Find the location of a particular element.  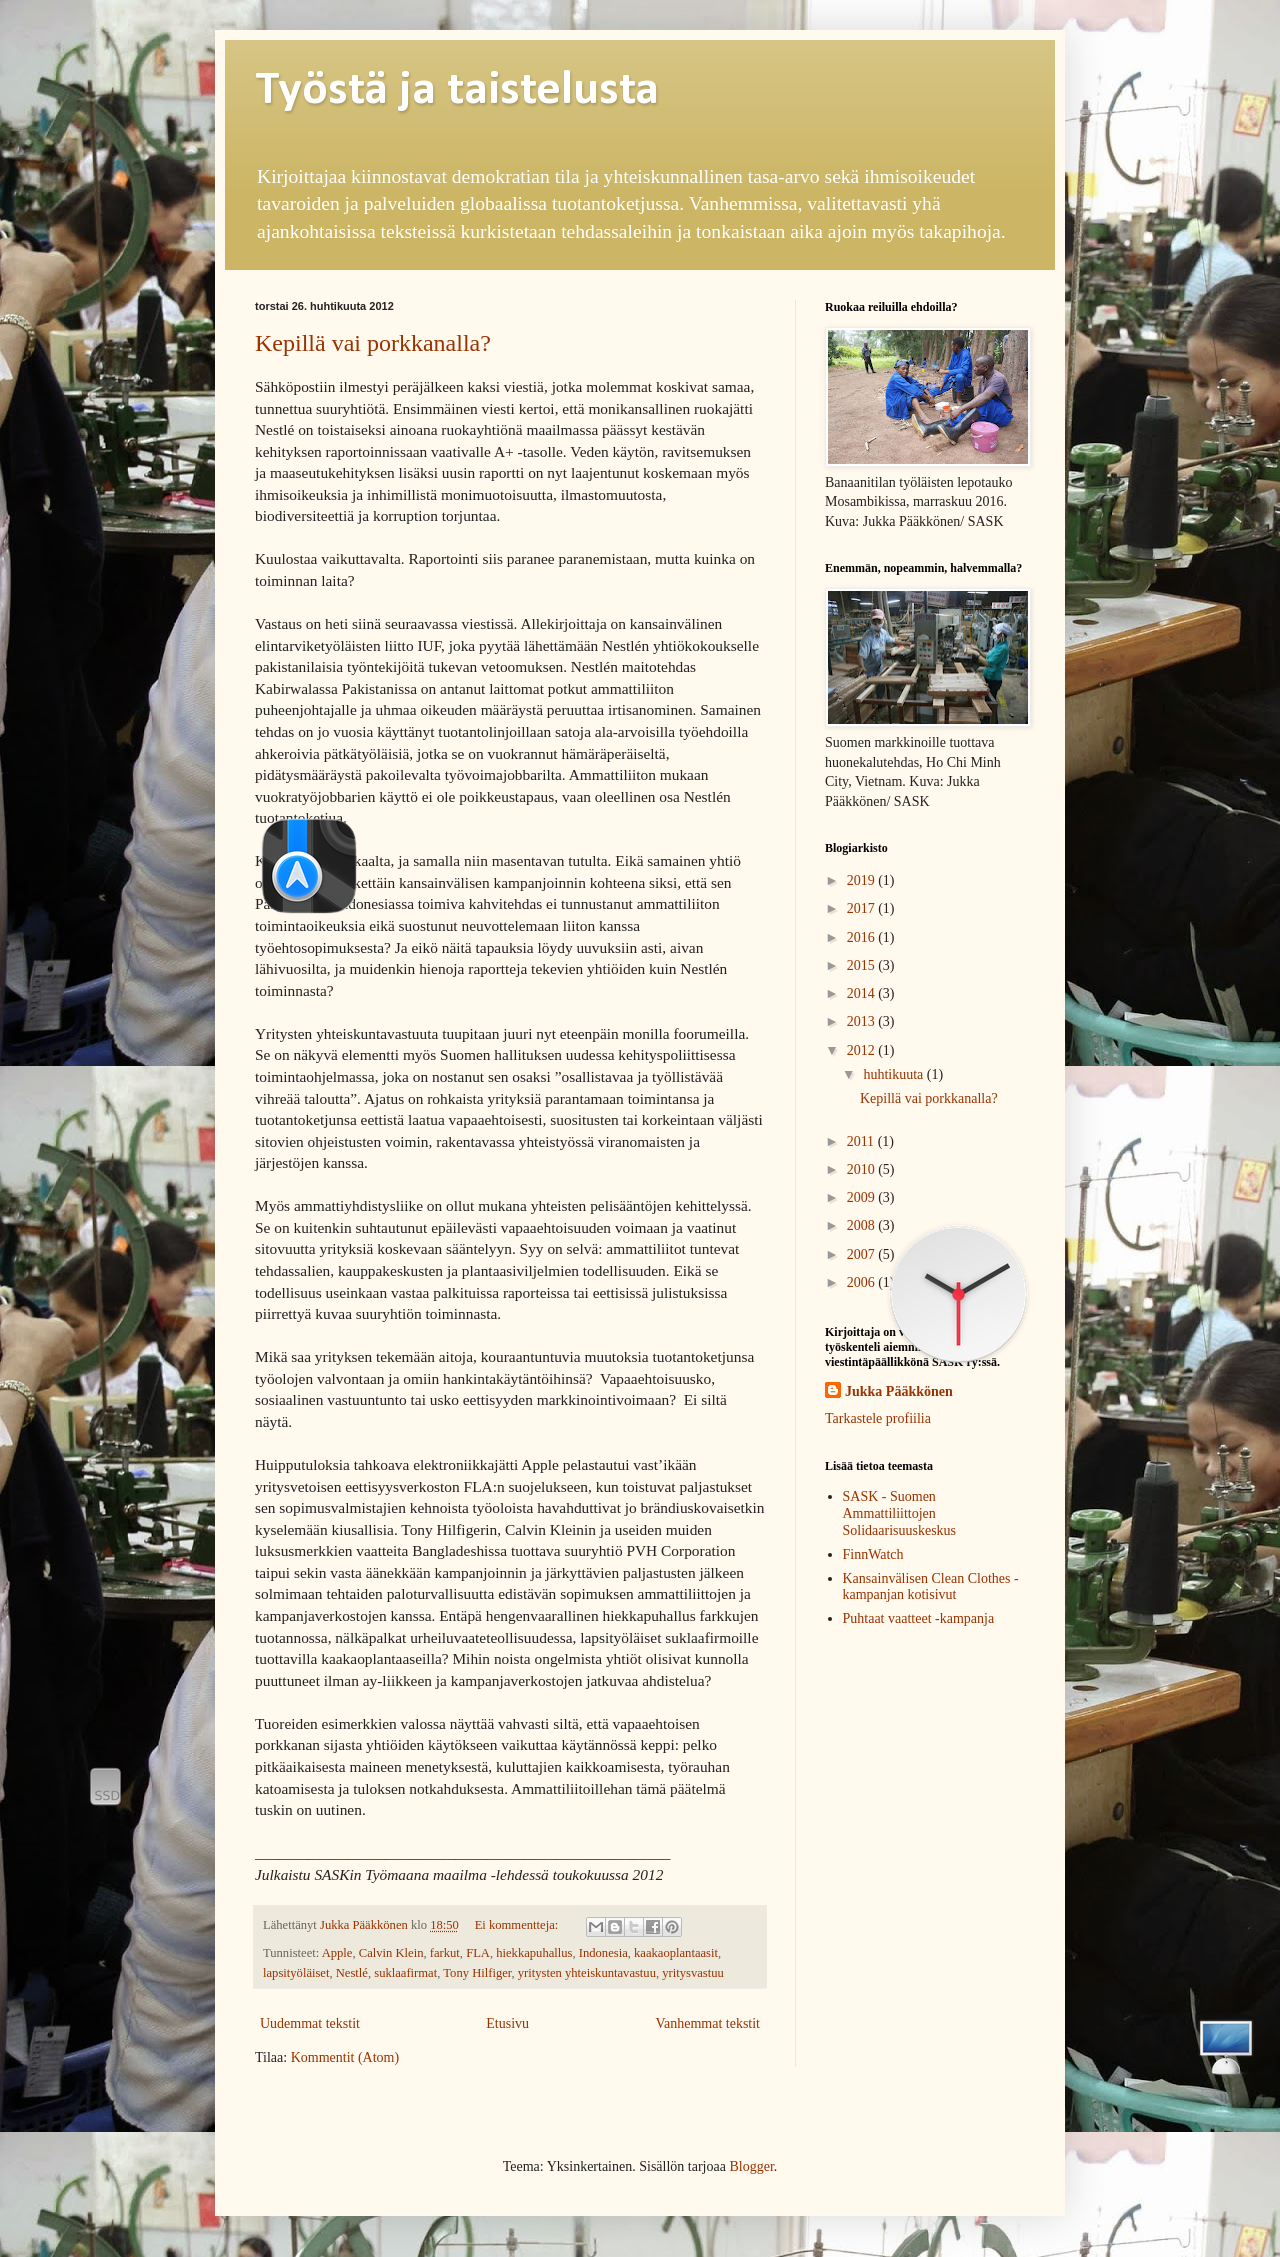

access solid state drive storage is located at coordinates (105, 1786).